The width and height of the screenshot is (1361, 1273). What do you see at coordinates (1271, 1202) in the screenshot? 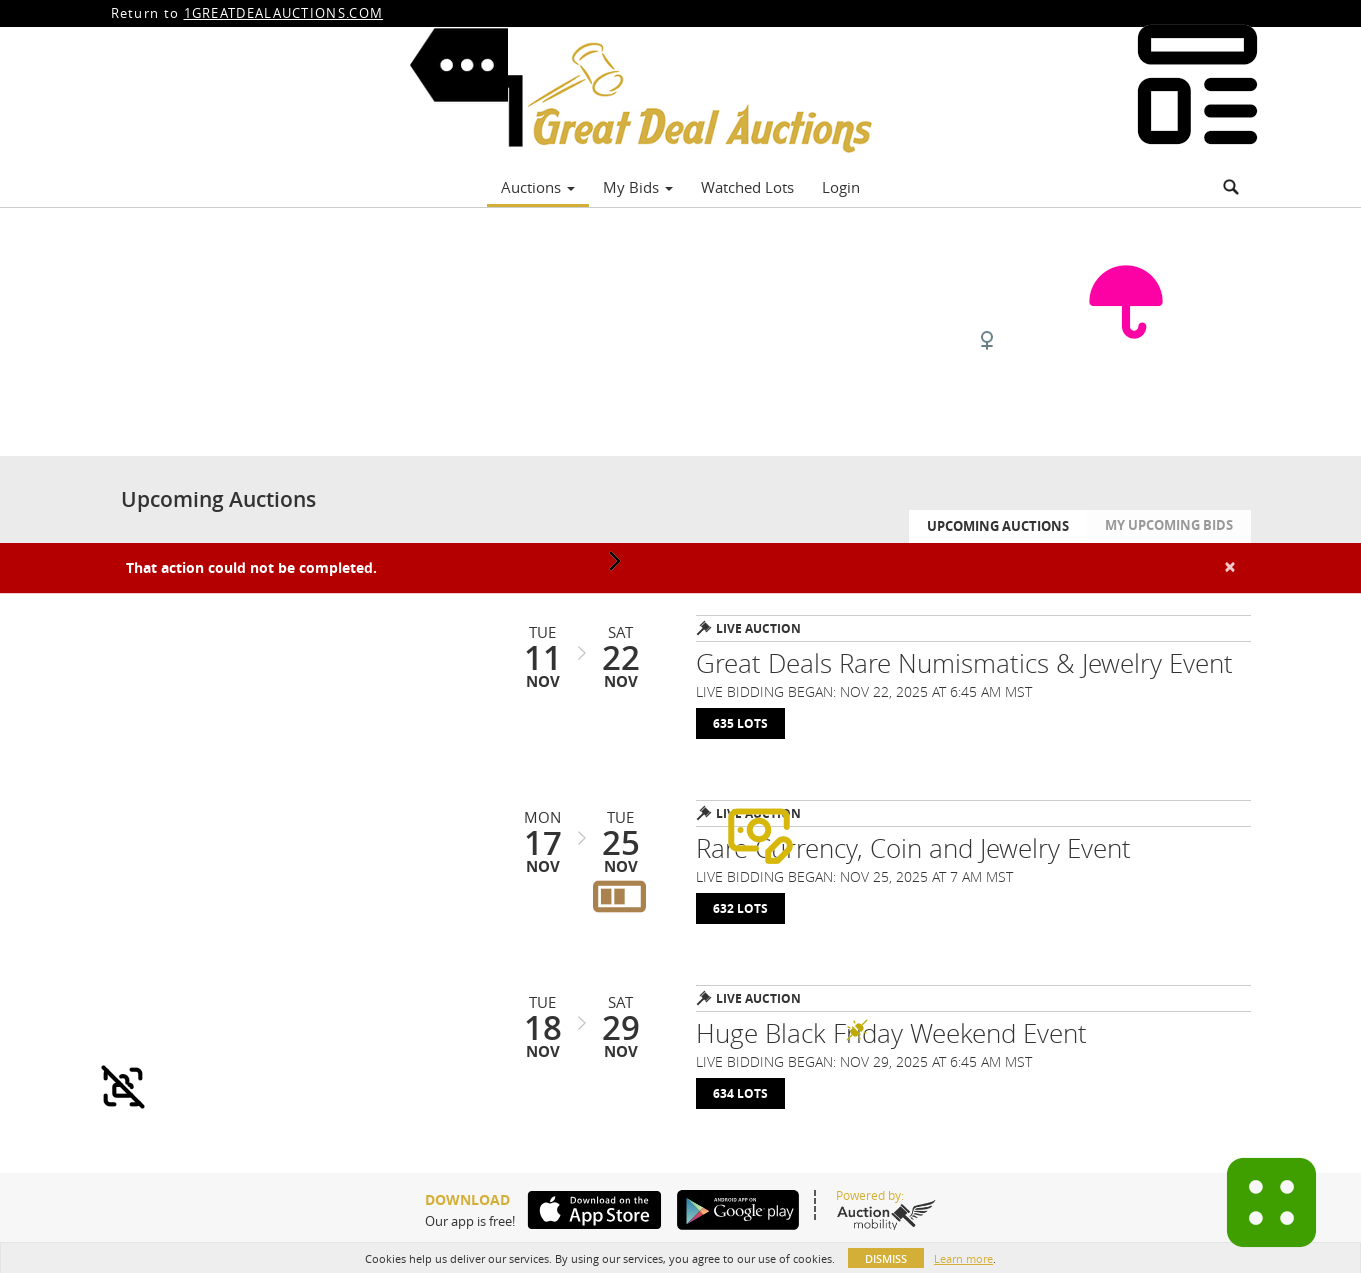
I see `roll or randomize with a value of four` at bounding box center [1271, 1202].